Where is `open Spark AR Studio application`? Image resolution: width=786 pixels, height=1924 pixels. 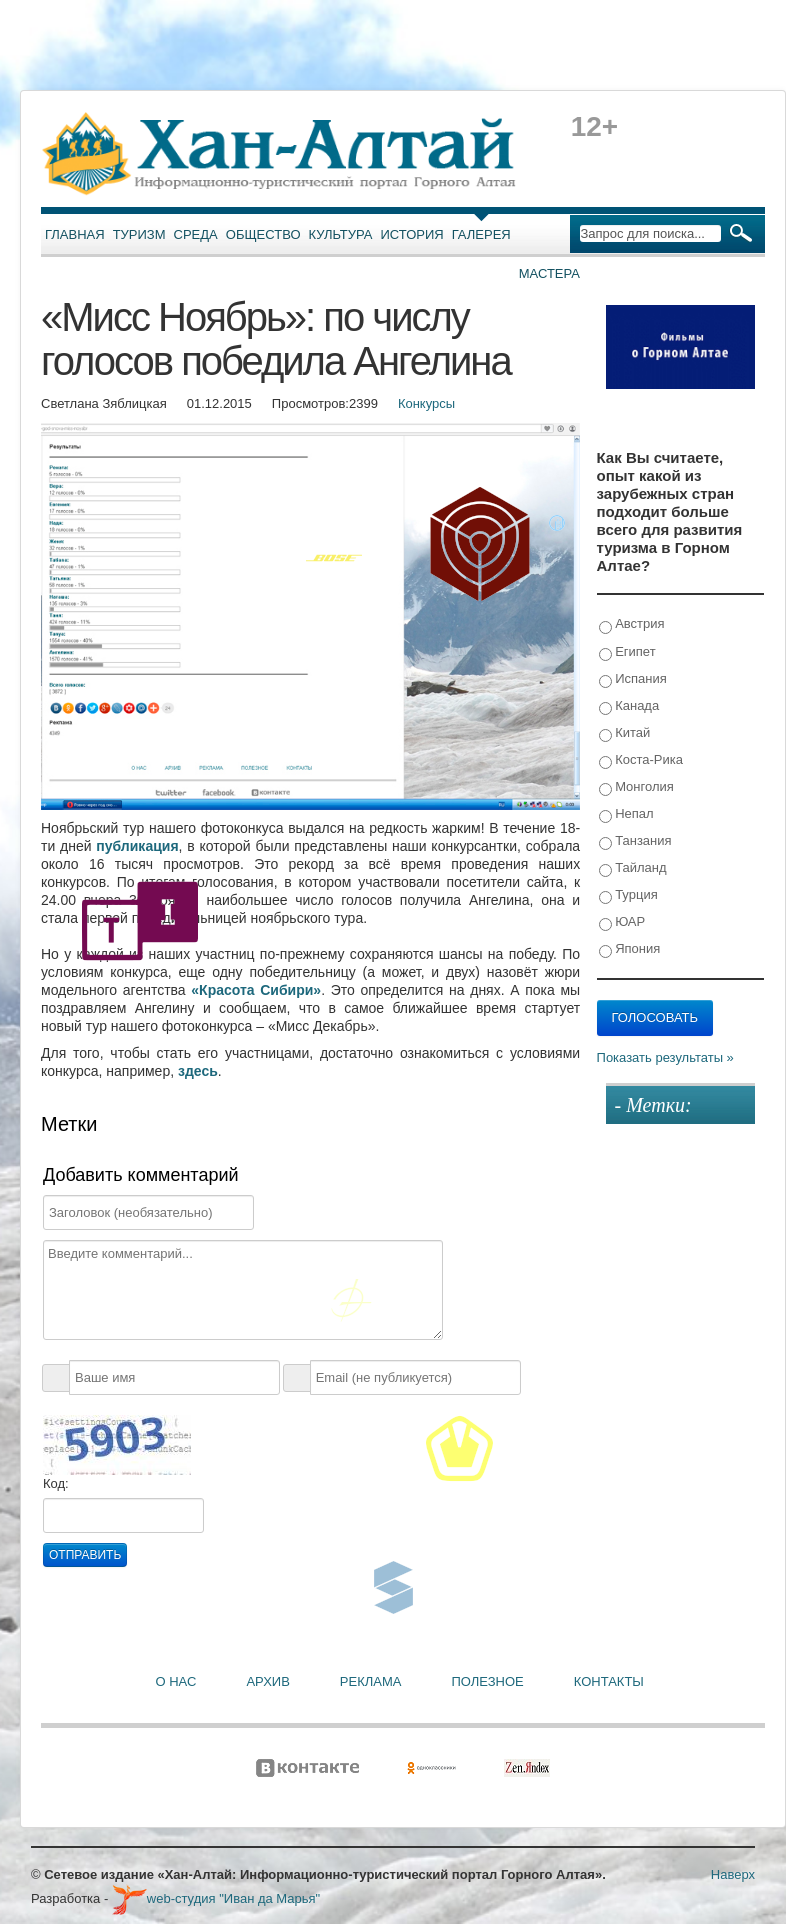
open Spark AR Studio application is located at coordinates (393, 1587).